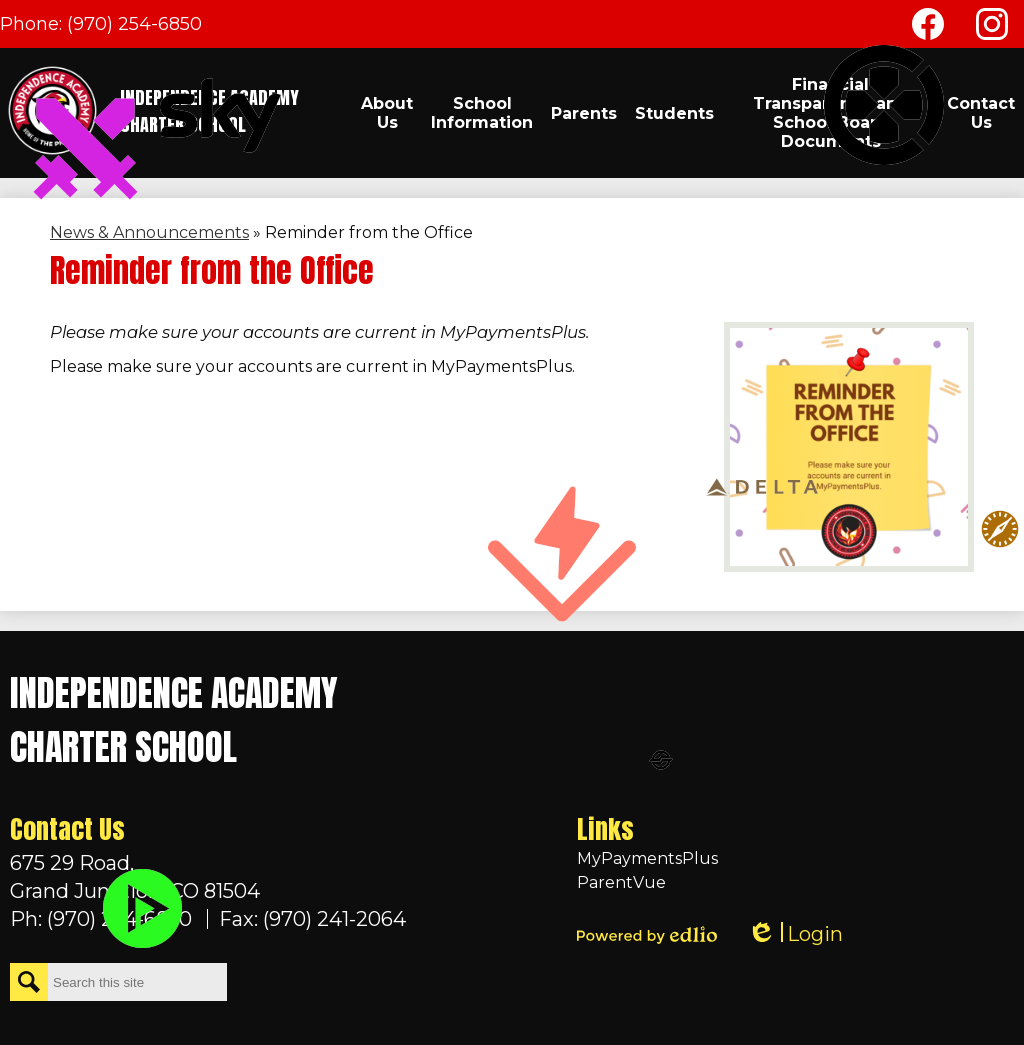 The image size is (1024, 1045). What do you see at coordinates (220, 115) in the screenshot?
I see `sky brand logo` at bounding box center [220, 115].